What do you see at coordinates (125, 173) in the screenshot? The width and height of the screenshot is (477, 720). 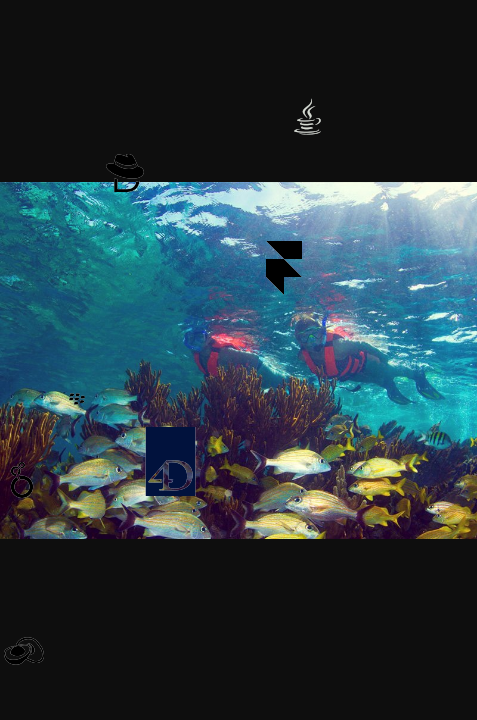 I see `cyberdefenders platform logo` at bounding box center [125, 173].